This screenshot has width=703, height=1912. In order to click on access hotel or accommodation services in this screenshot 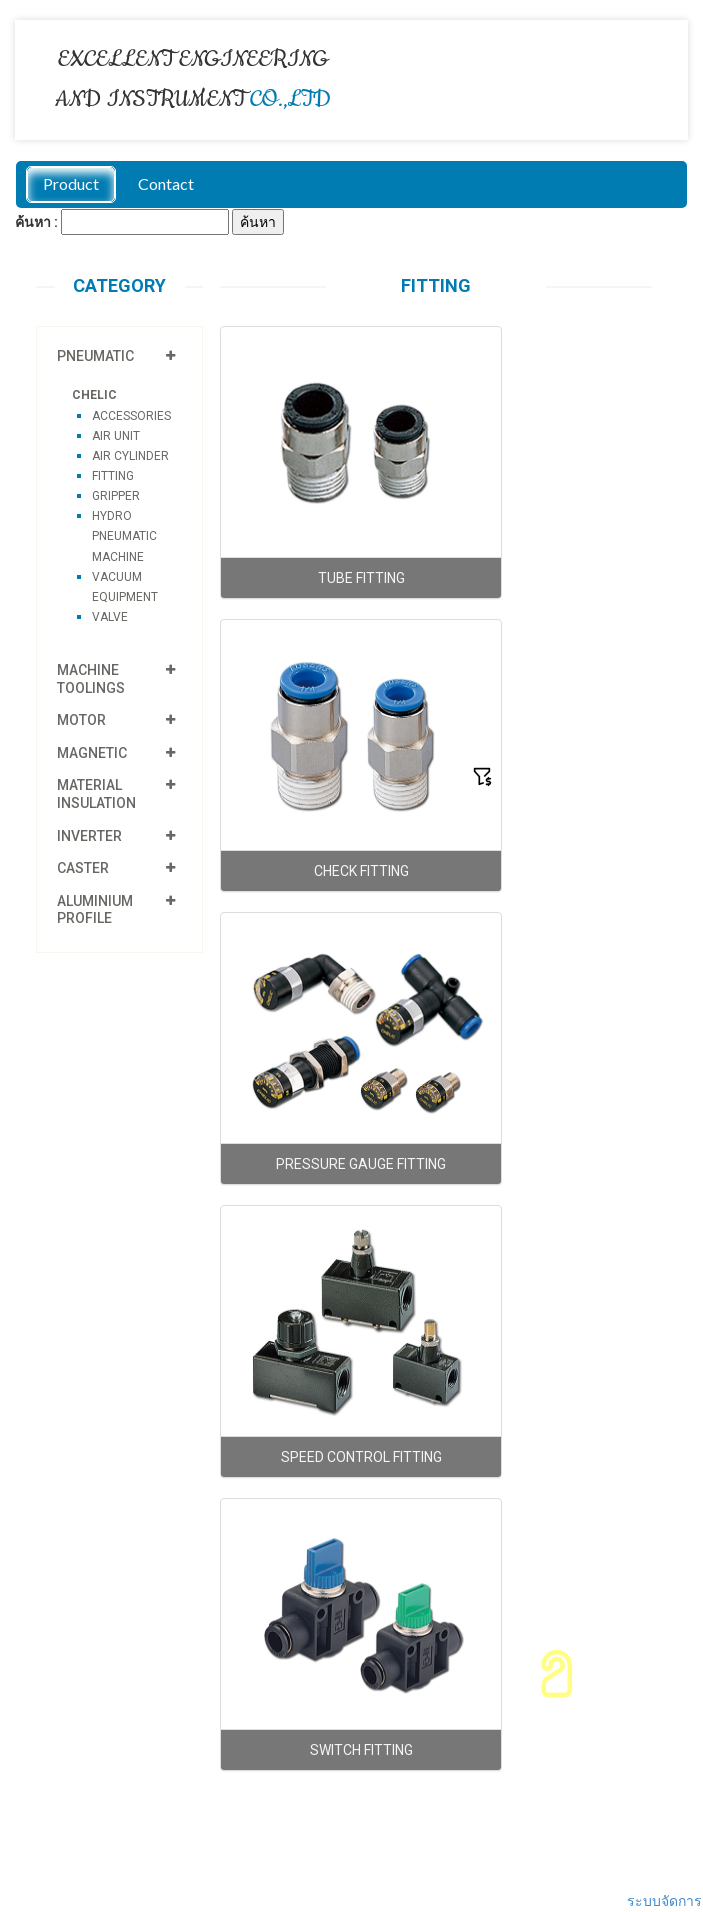, I will do `click(555, 1673)`.